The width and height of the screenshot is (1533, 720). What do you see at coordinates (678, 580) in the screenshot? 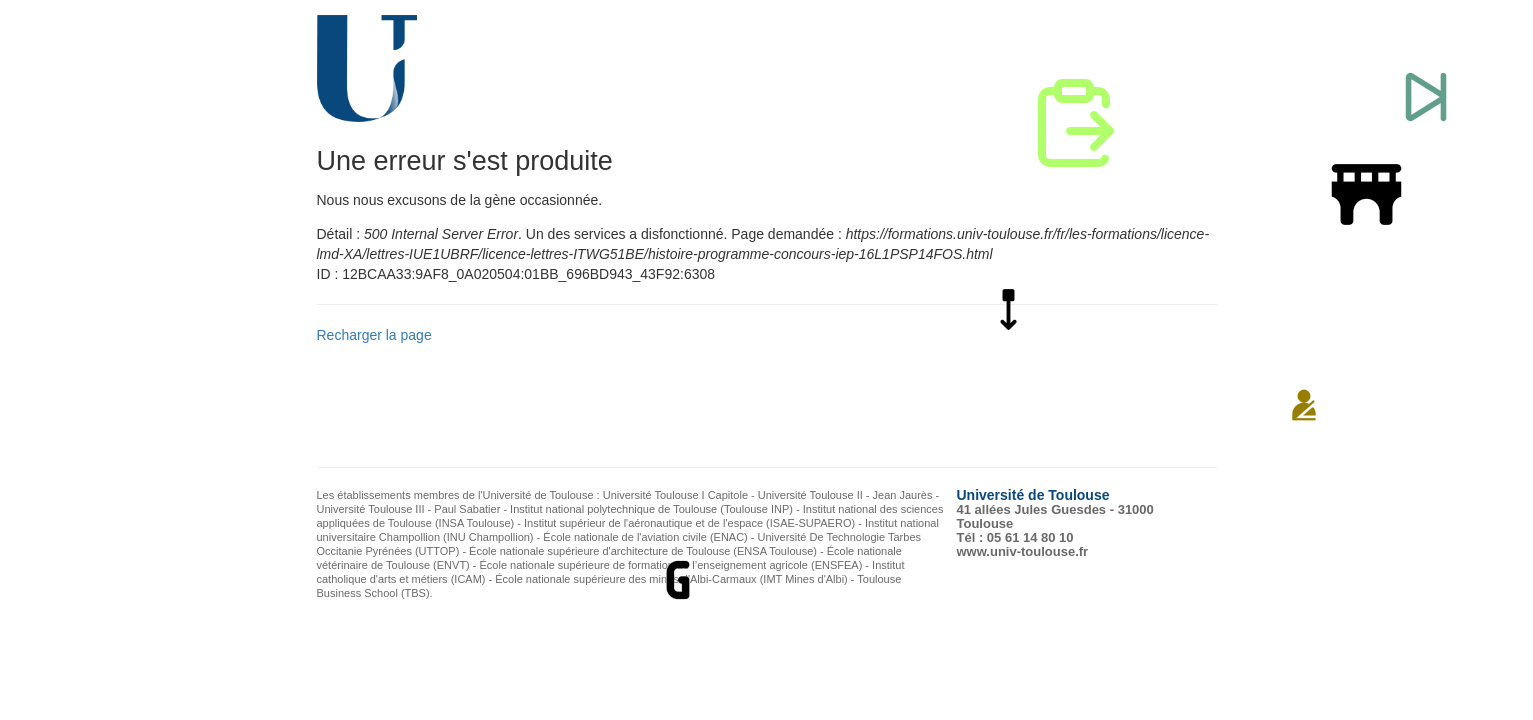
I see `indicates GPRS/2G network connection` at bounding box center [678, 580].